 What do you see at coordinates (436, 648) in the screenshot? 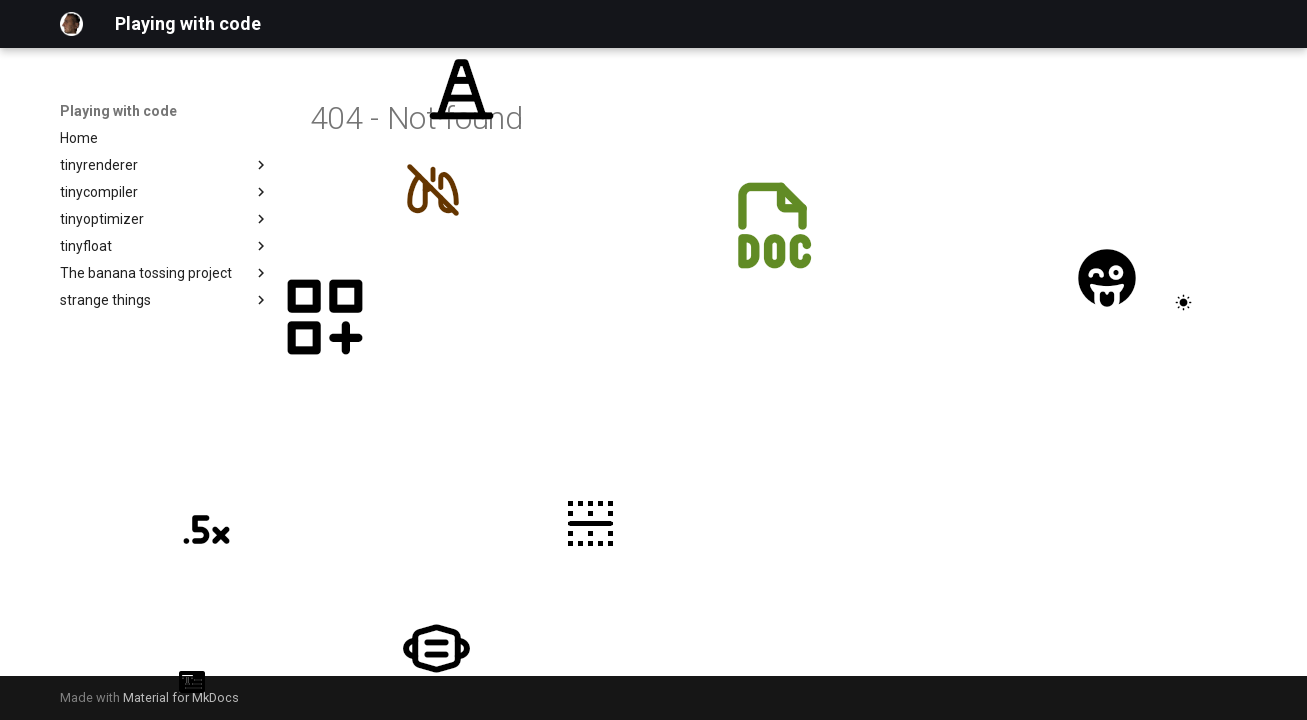
I see `indicates mask required area or health protocol` at bounding box center [436, 648].